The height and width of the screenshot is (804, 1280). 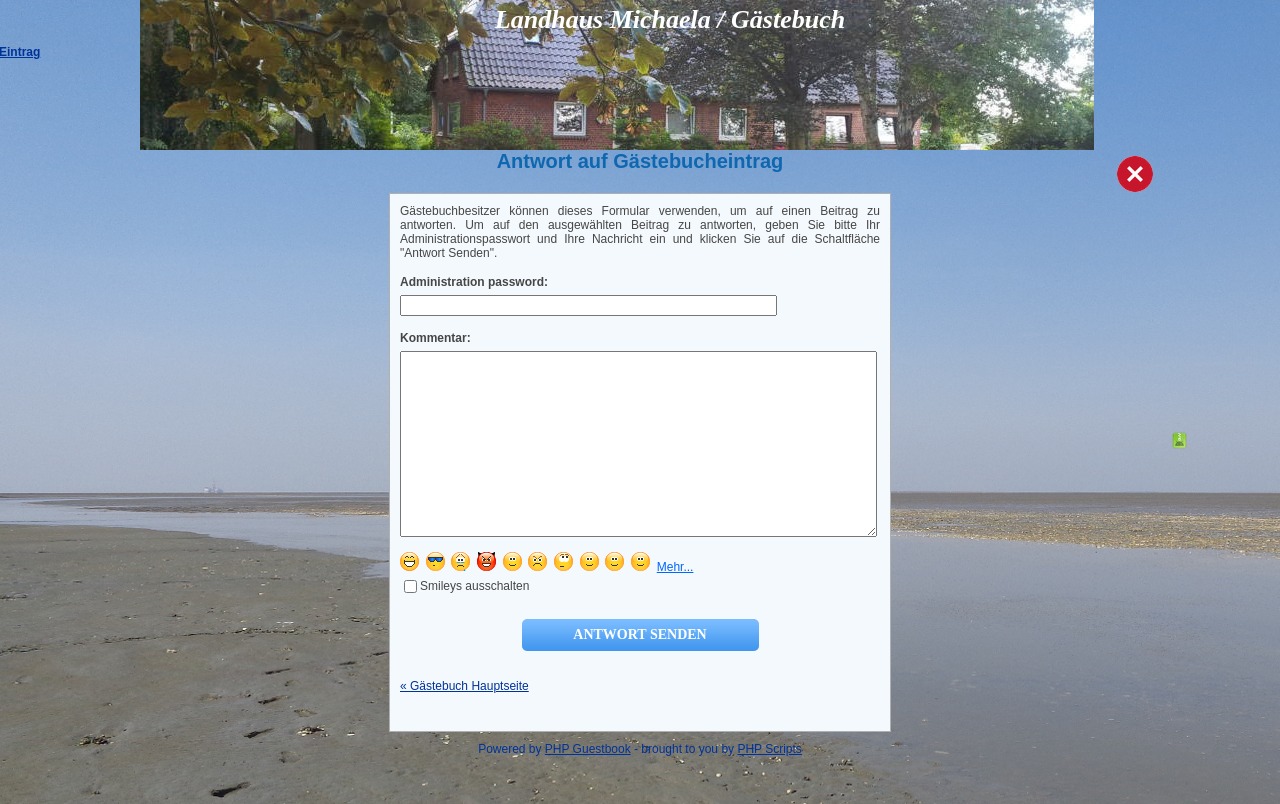 I want to click on an android application package file, so click(x=1179, y=440).